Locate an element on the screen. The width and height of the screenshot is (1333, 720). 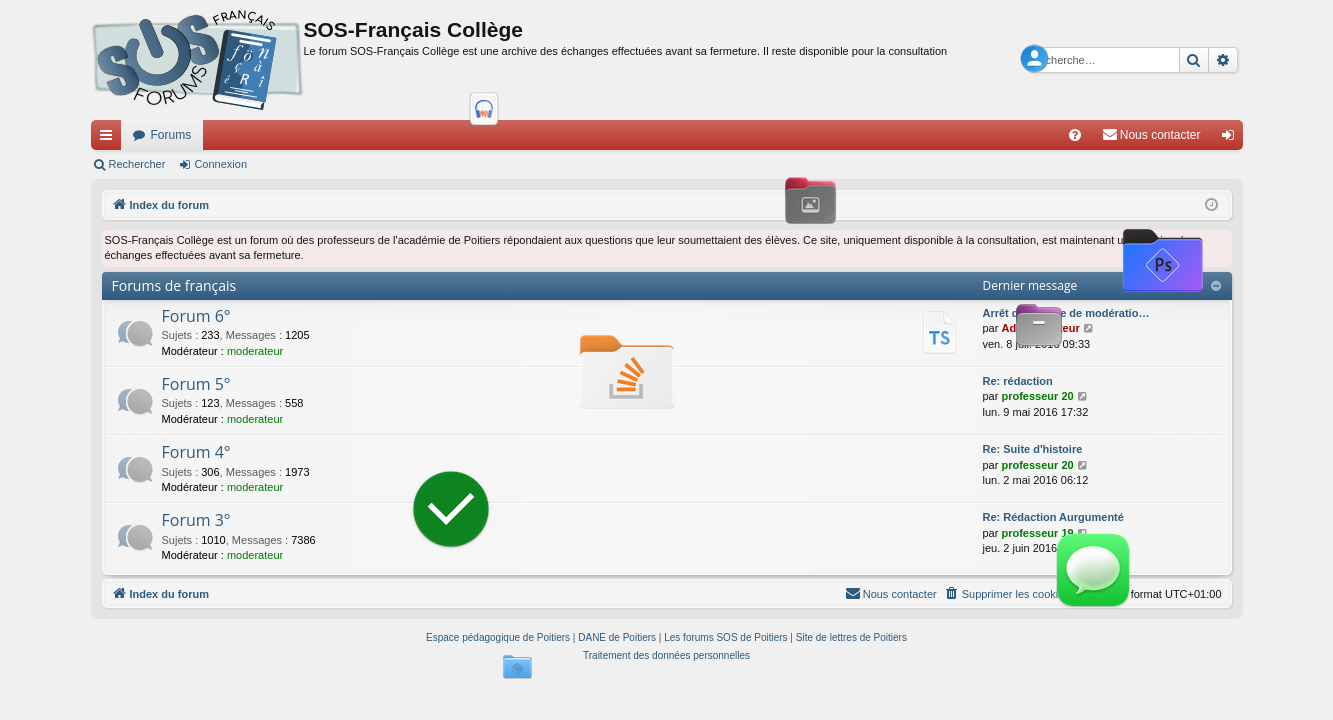
open folder containing adobe photoshop express files is located at coordinates (1162, 262).